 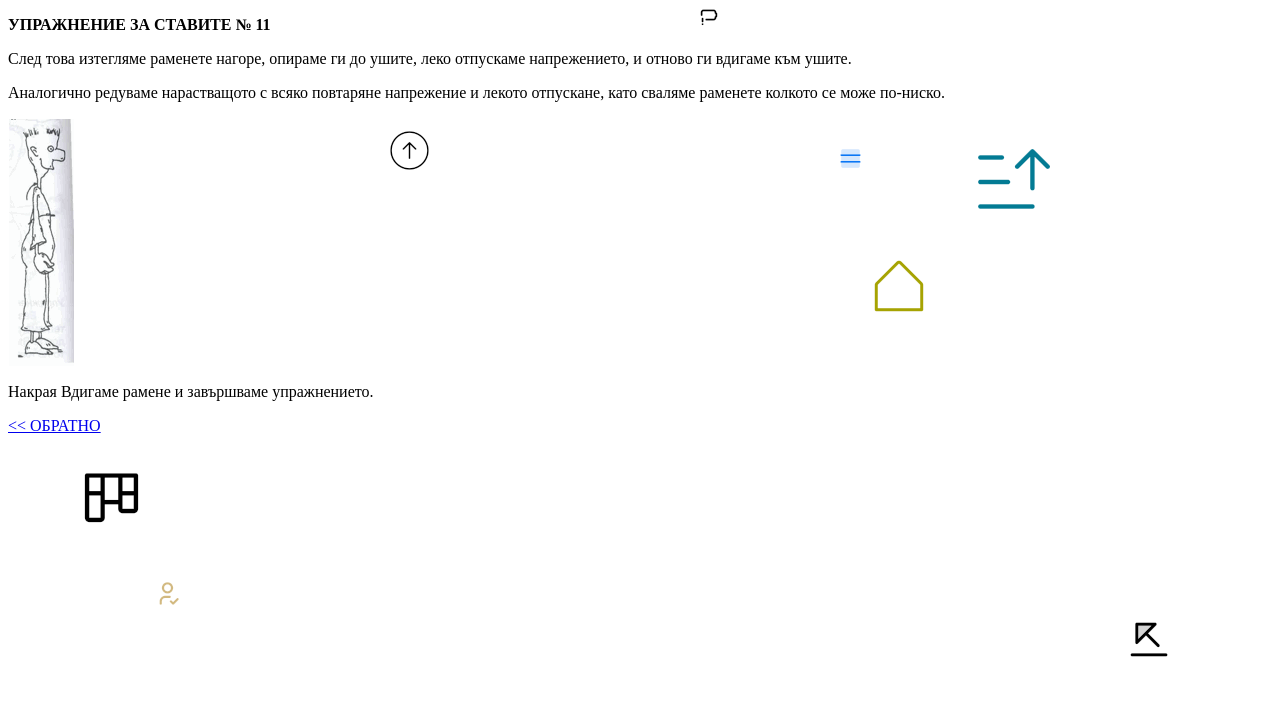 I want to click on navigate to home screen, so click(x=899, y=287).